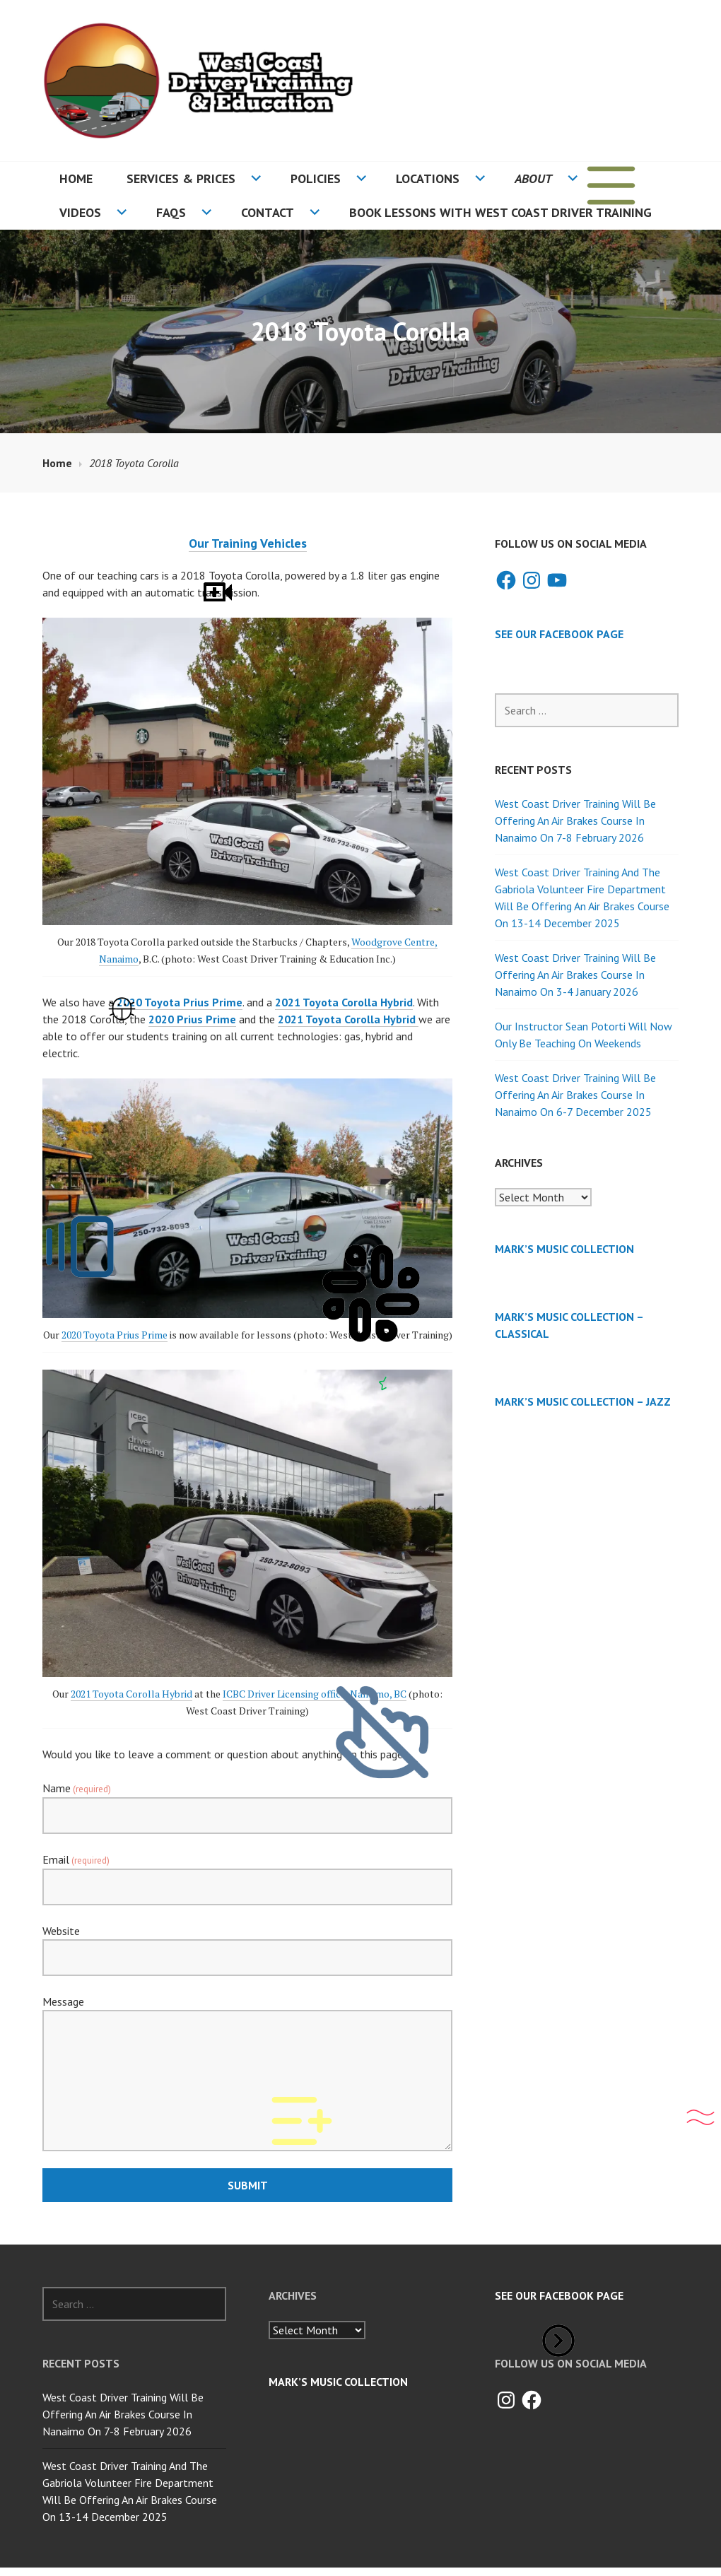 This screenshot has width=721, height=2576. What do you see at coordinates (701, 2117) in the screenshot?
I see `indicates approximate or estimated value` at bounding box center [701, 2117].